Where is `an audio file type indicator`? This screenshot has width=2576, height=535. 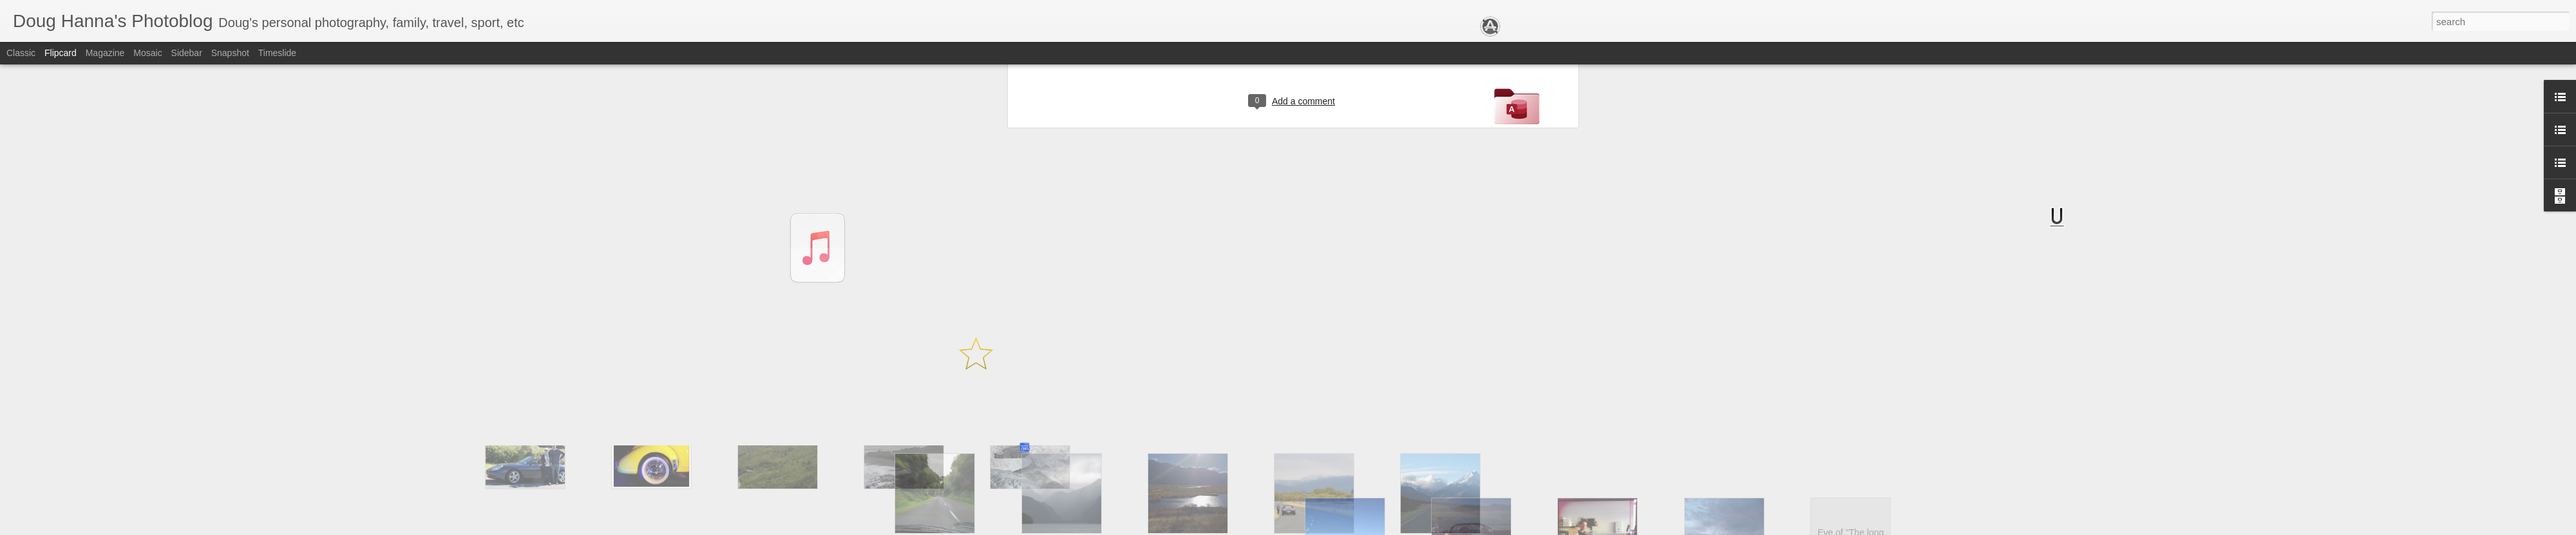
an audio file type indicator is located at coordinates (817, 248).